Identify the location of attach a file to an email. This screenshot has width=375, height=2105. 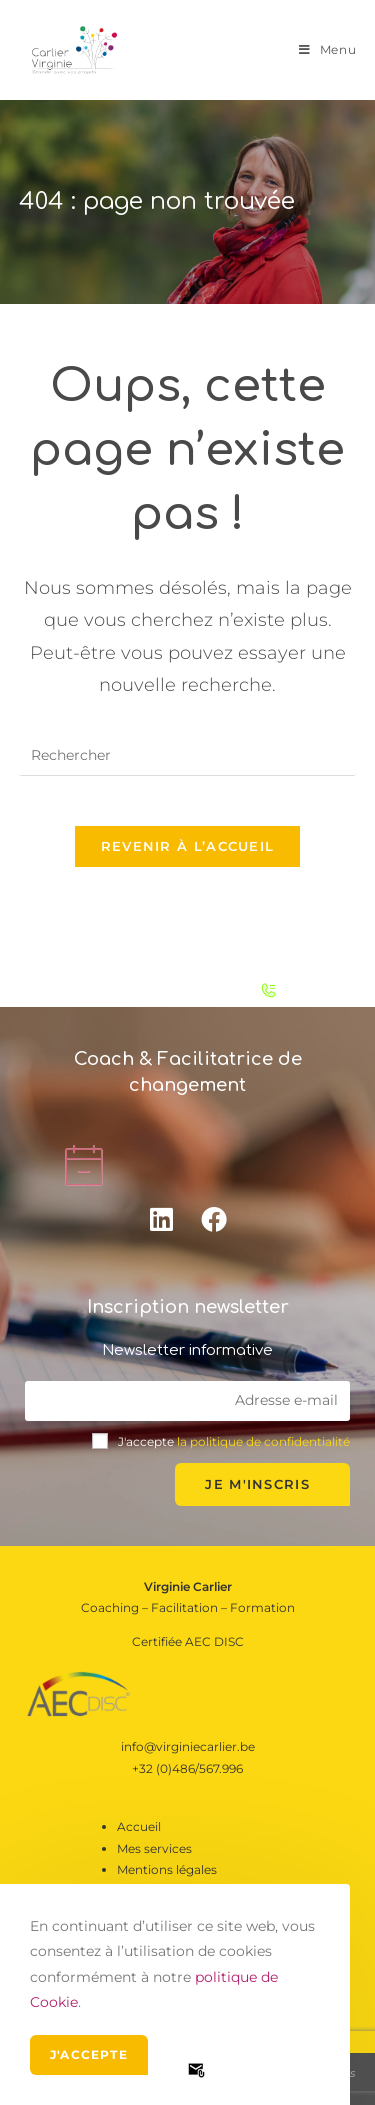
(196, 2070).